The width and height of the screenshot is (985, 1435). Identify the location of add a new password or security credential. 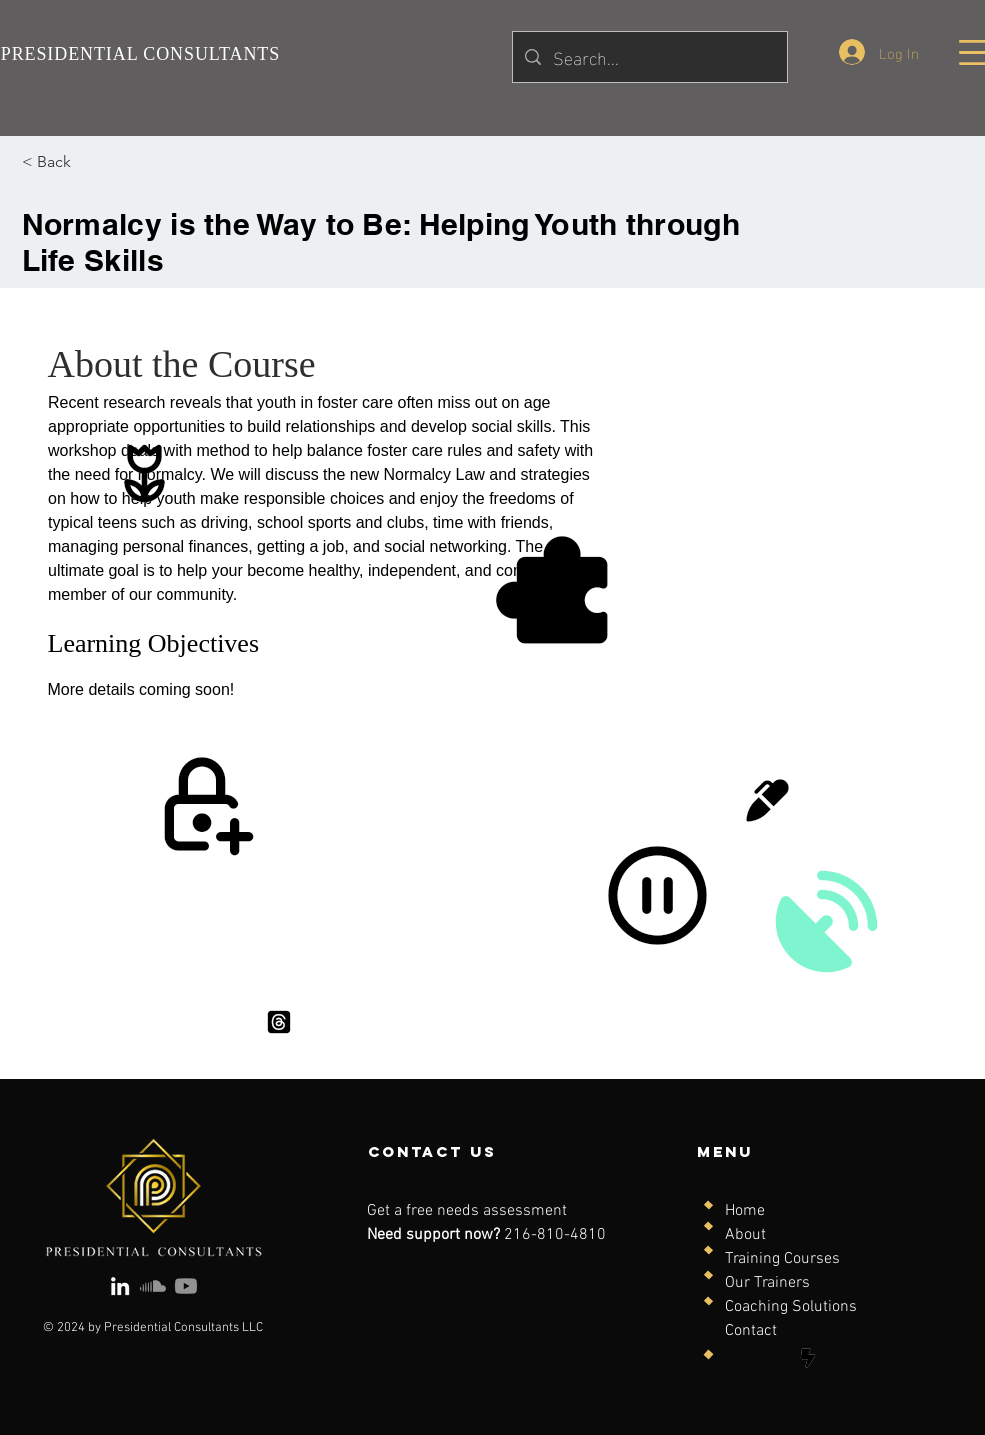
(202, 804).